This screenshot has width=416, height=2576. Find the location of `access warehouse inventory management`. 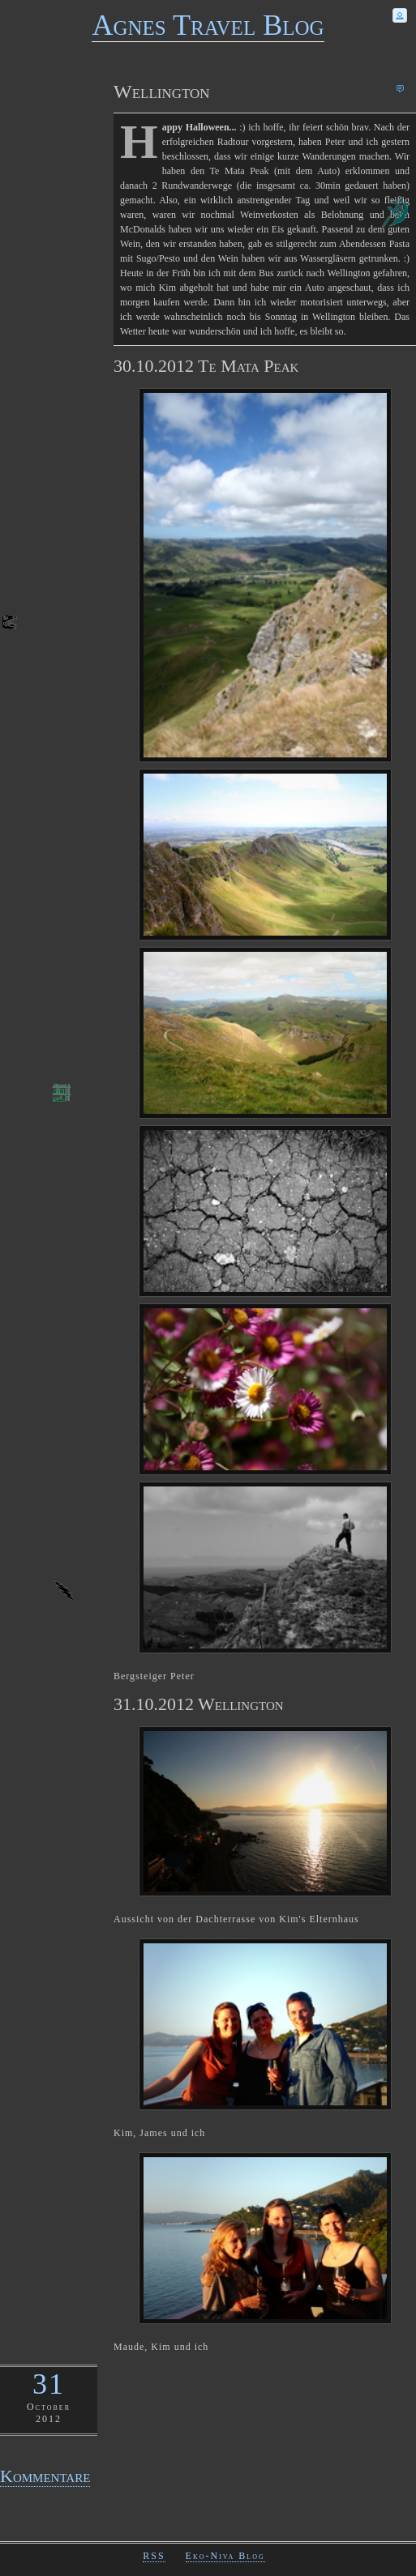

access warehouse inventory management is located at coordinates (62, 1092).